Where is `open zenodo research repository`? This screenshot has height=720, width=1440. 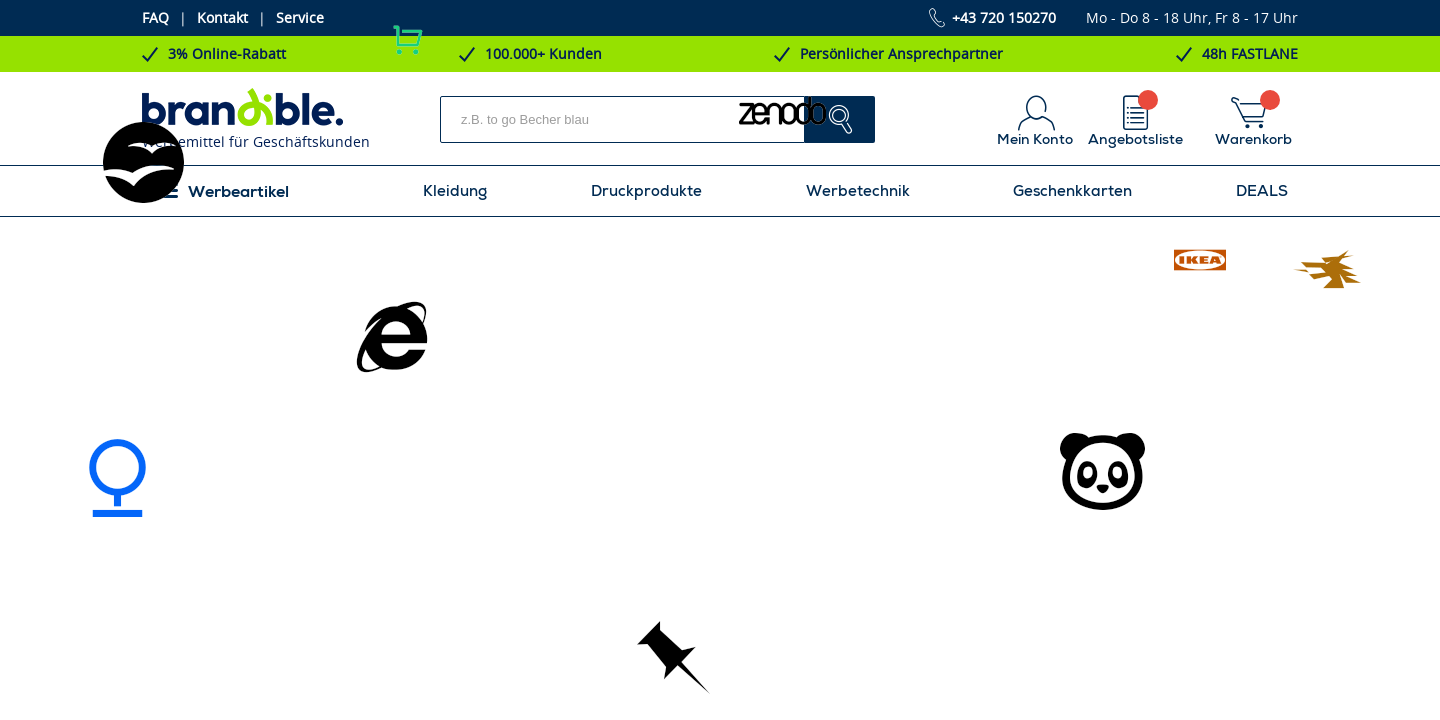 open zenodo research repository is located at coordinates (782, 110).